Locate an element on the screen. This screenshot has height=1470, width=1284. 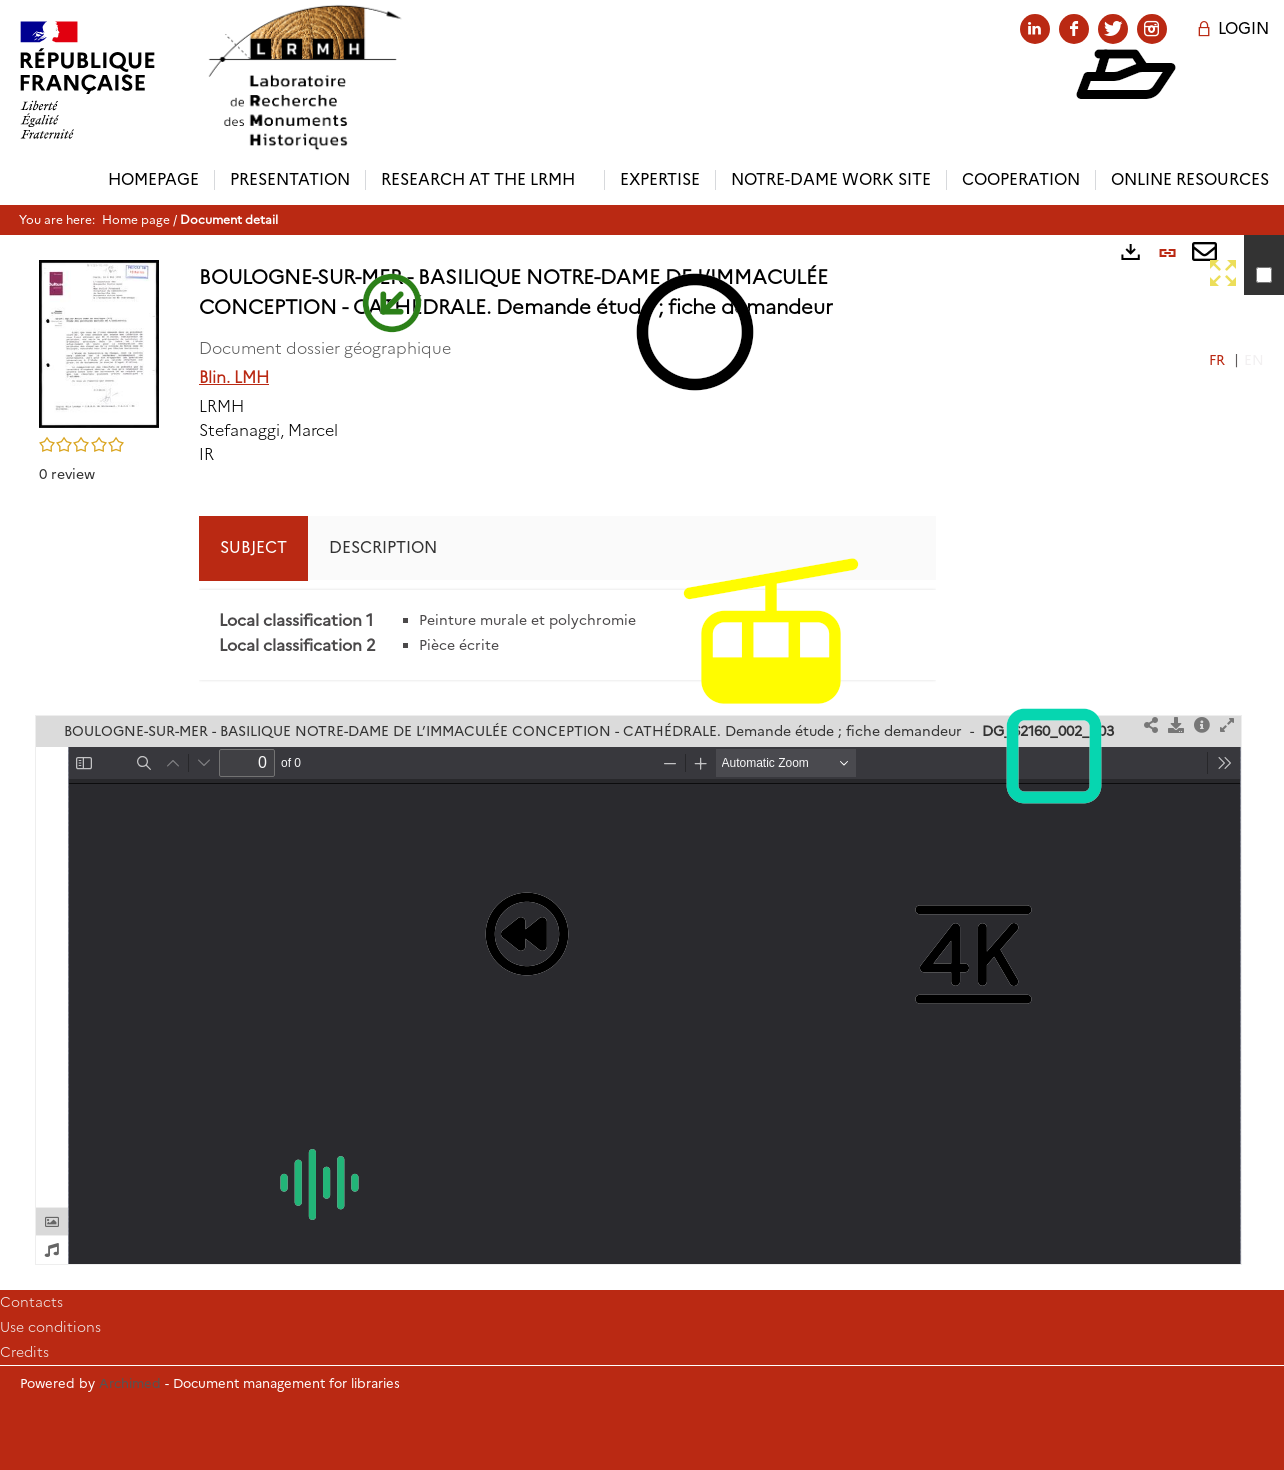
audio playback or sound visualization is located at coordinates (319, 1184).